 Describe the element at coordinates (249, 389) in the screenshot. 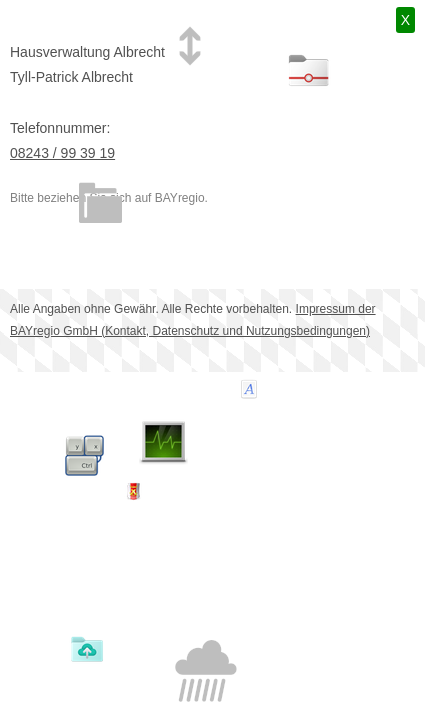

I see `open a font file` at that location.